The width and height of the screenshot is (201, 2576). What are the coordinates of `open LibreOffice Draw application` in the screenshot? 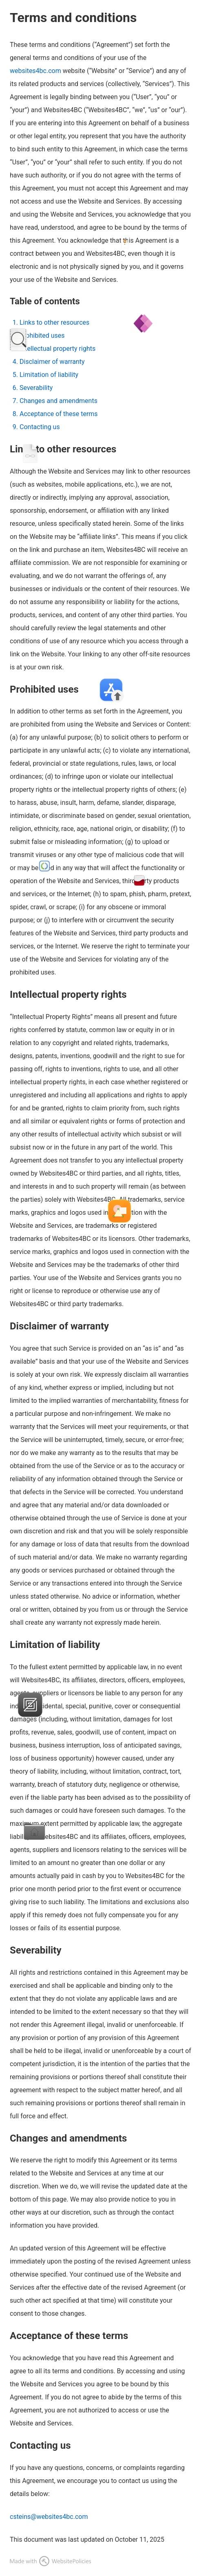 It's located at (119, 1211).